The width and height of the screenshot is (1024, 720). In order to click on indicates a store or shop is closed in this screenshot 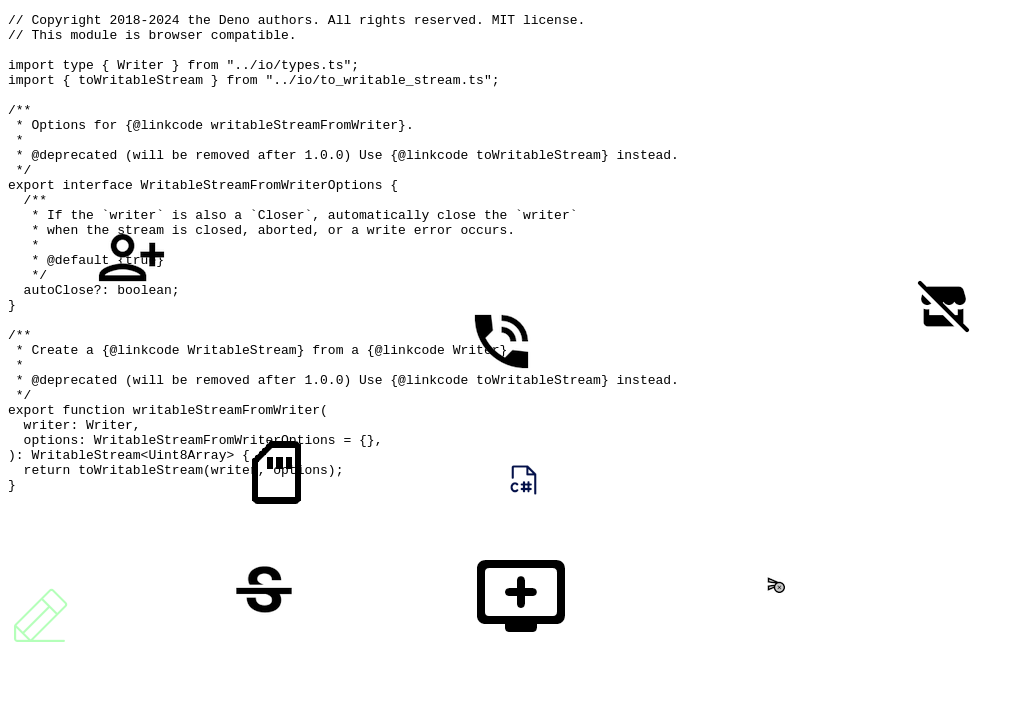, I will do `click(943, 306)`.